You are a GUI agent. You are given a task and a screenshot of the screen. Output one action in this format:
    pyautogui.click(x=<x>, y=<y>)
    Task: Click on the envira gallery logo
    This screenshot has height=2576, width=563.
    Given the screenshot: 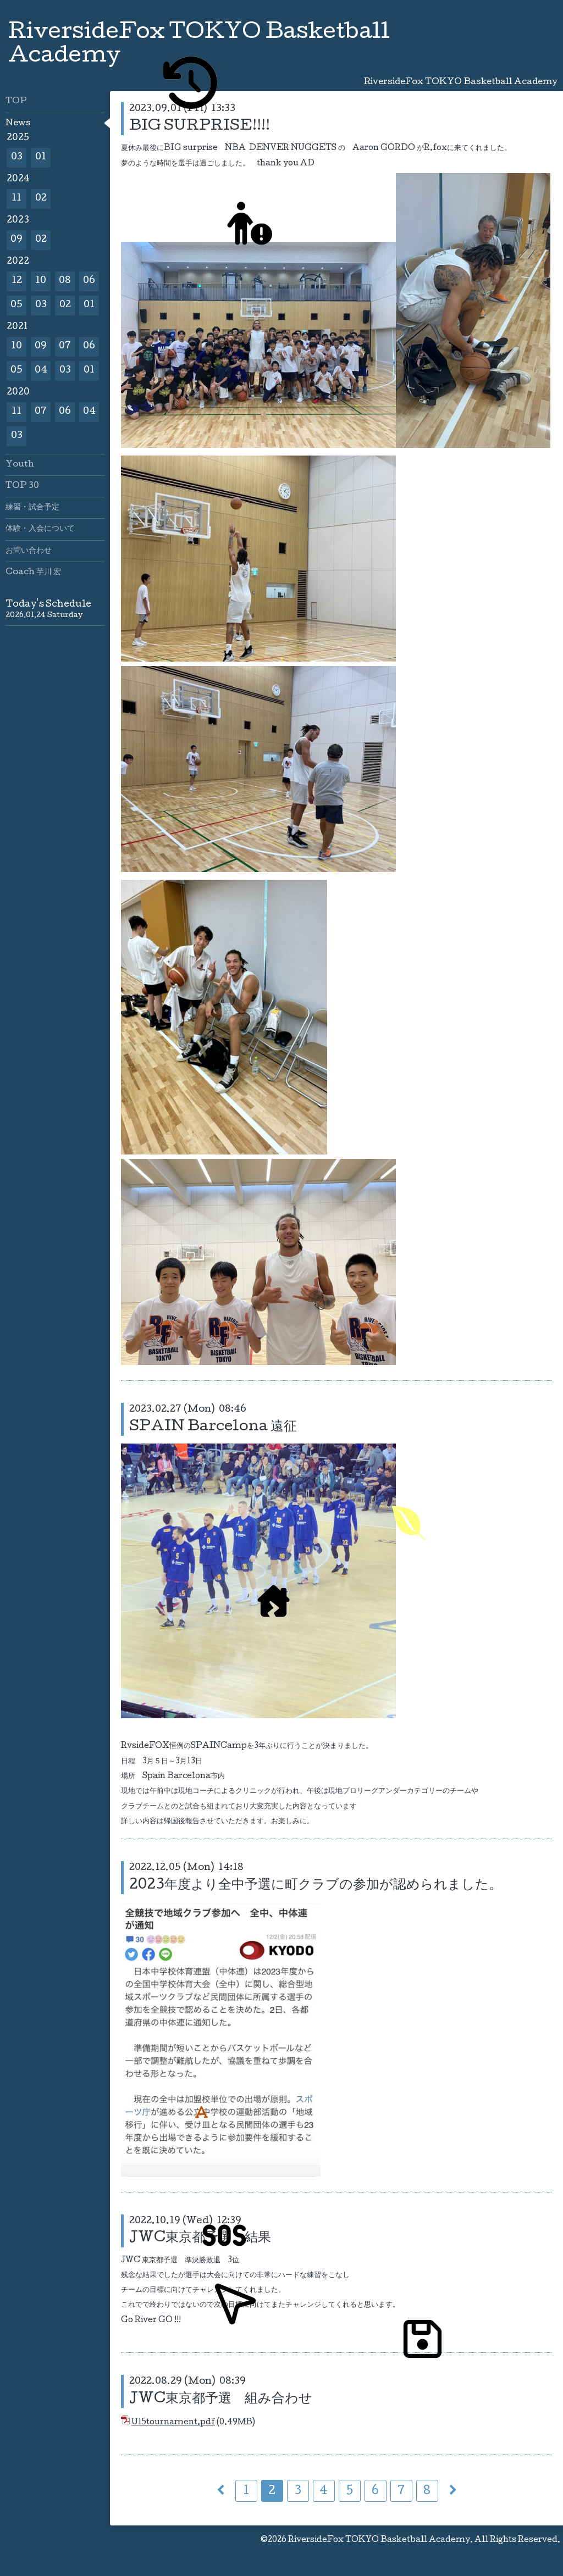 What is the action you would take?
    pyautogui.click(x=409, y=1523)
    